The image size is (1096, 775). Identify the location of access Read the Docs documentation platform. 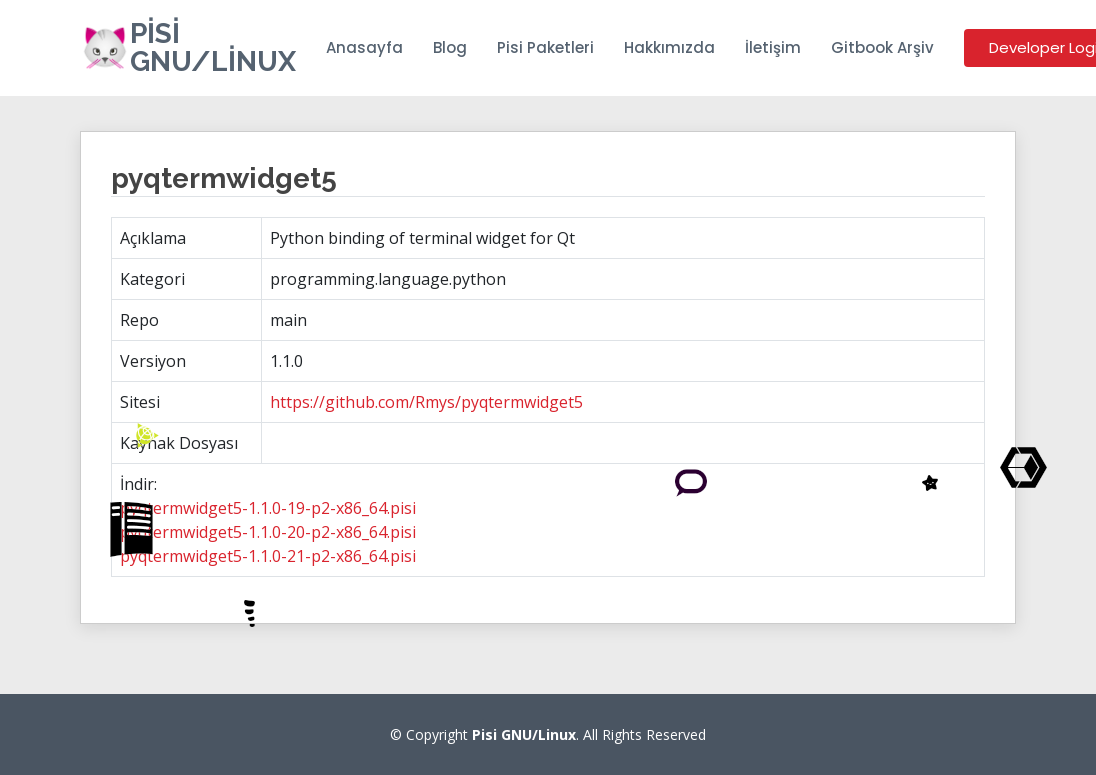
(131, 529).